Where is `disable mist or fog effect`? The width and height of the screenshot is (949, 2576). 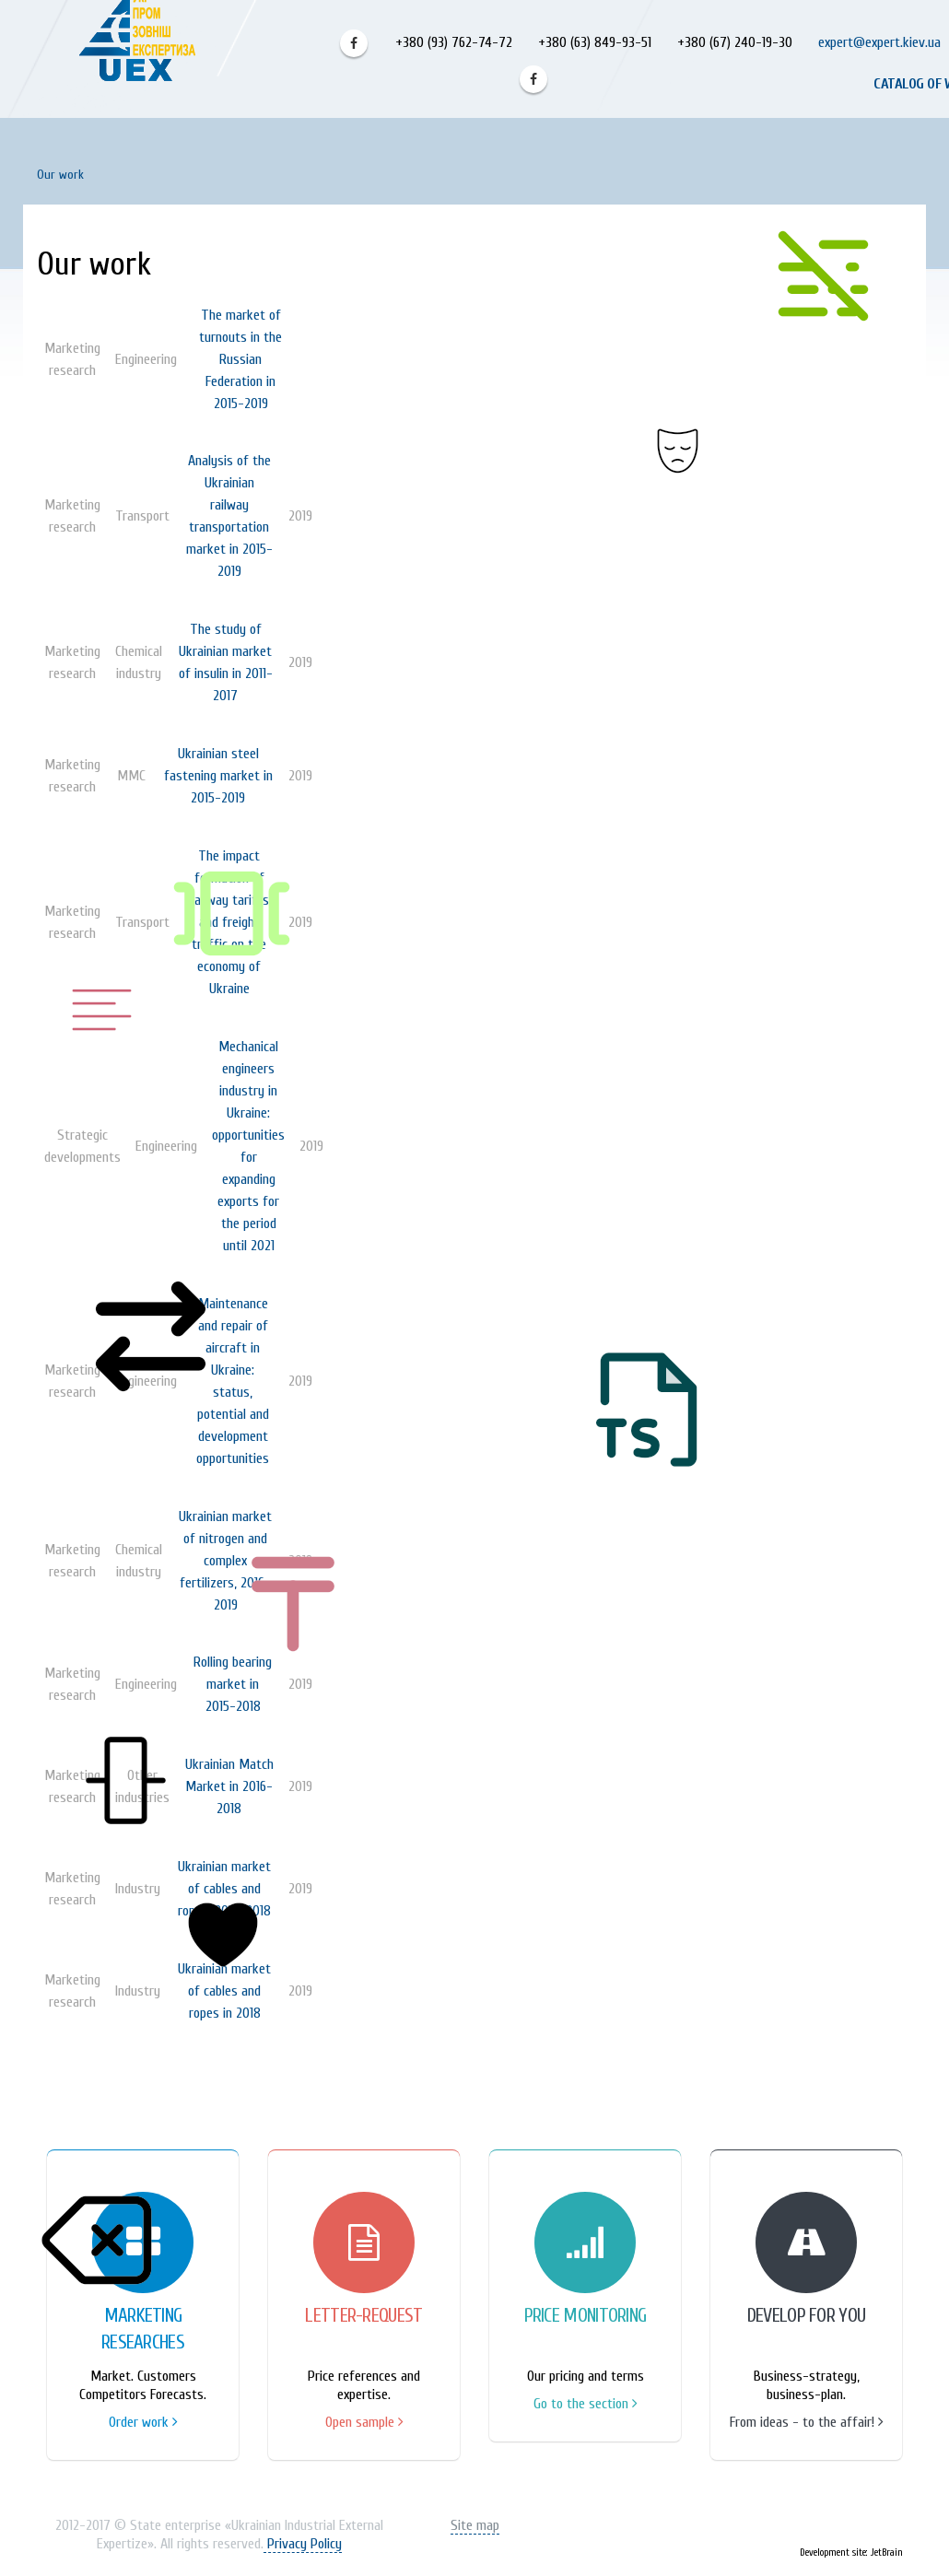 disable mist or fog effect is located at coordinates (823, 275).